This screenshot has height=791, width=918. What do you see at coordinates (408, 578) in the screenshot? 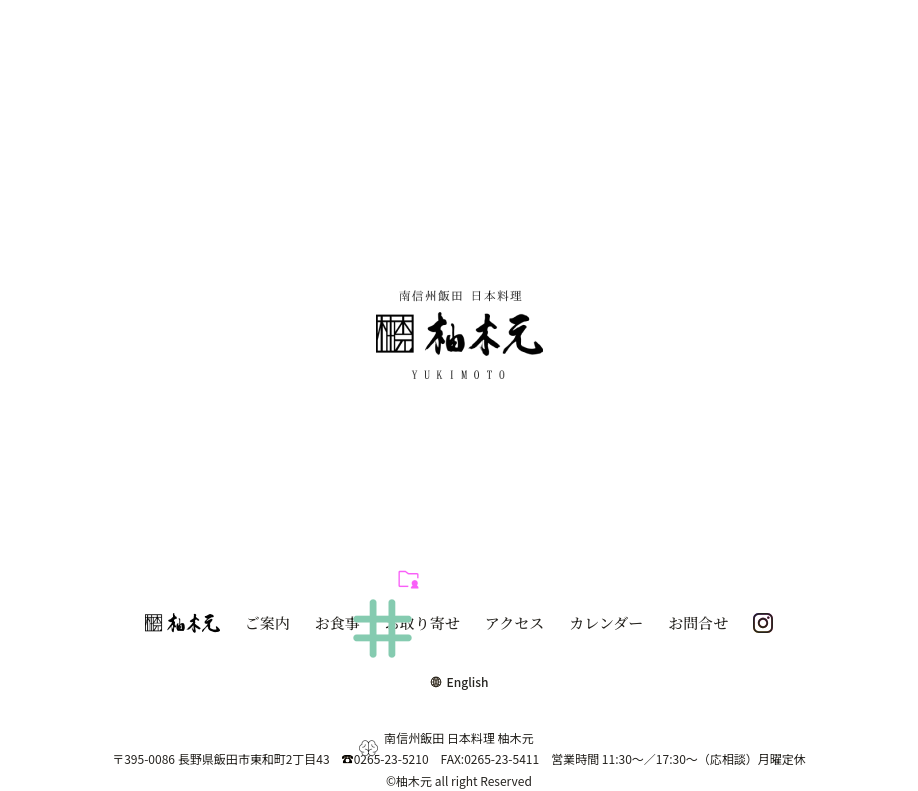
I see `access user profile folder` at bounding box center [408, 578].